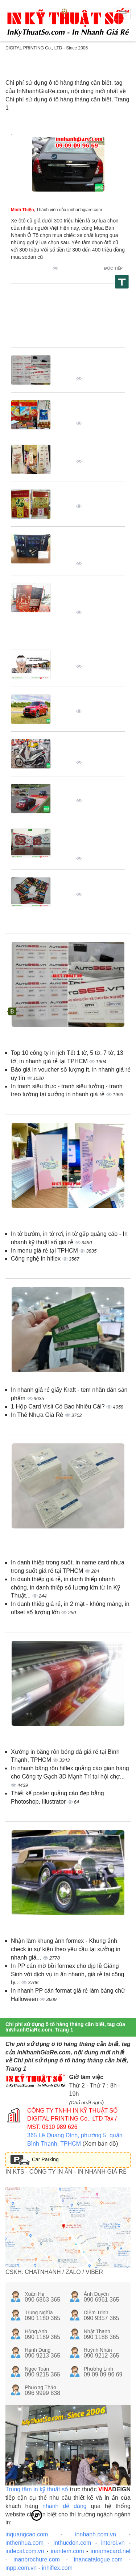 This screenshot has height=2576, width=136. What do you see at coordinates (54, 157) in the screenshot?
I see `view fund performance or investment growth` at bounding box center [54, 157].